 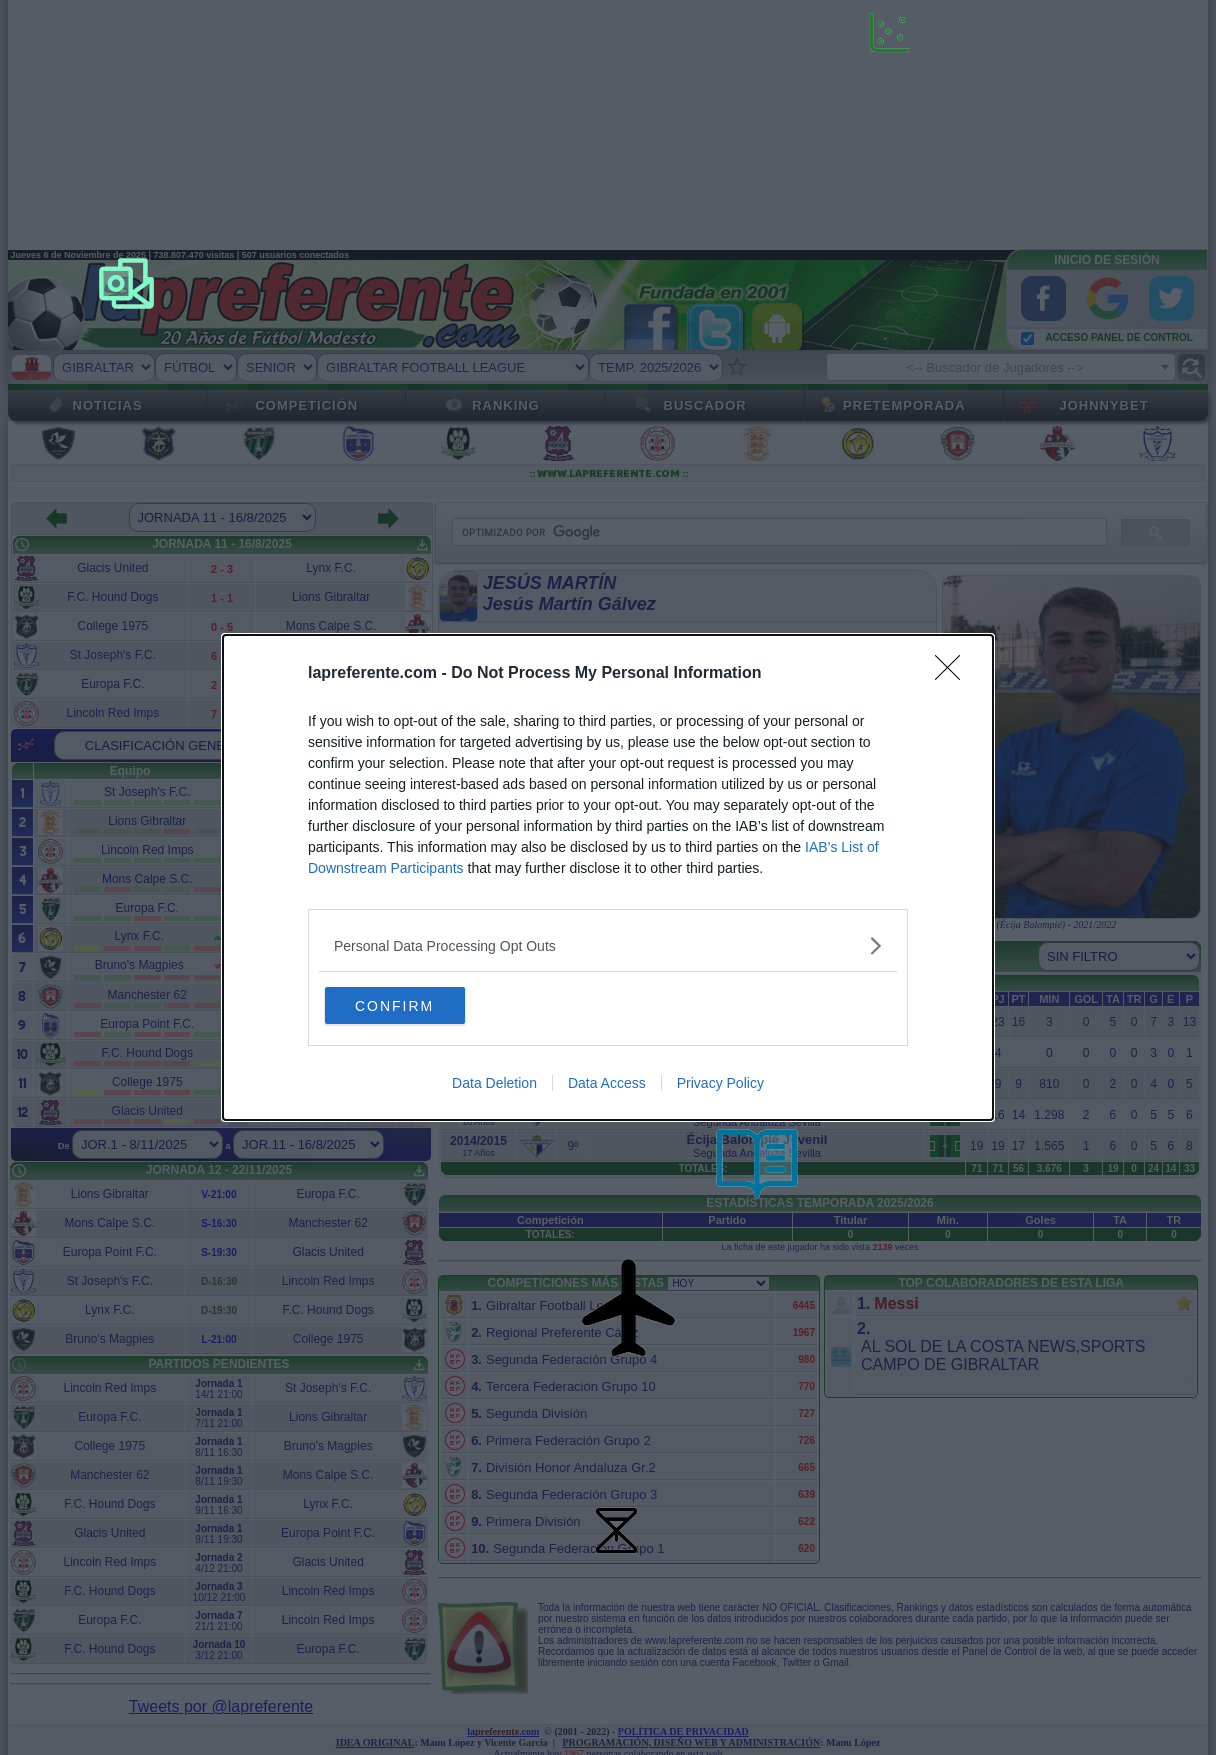 What do you see at coordinates (757, 1158) in the screenshot?
I see `open reading mode or e-reader` at bounding box center [757, 1158].